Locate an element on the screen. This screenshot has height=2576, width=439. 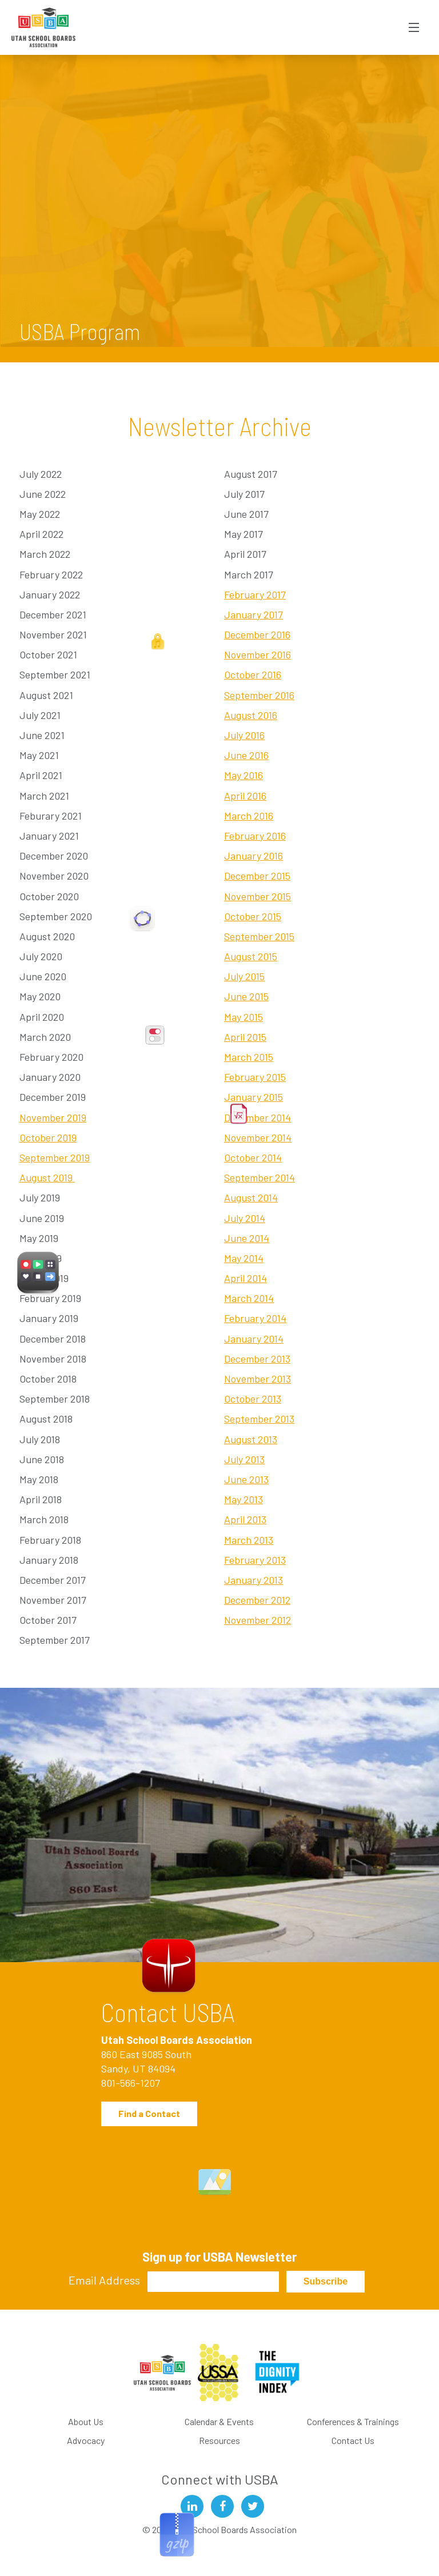
open Boatswain app for Elgato Stream Deck control is located at coordinates (38, 1272).